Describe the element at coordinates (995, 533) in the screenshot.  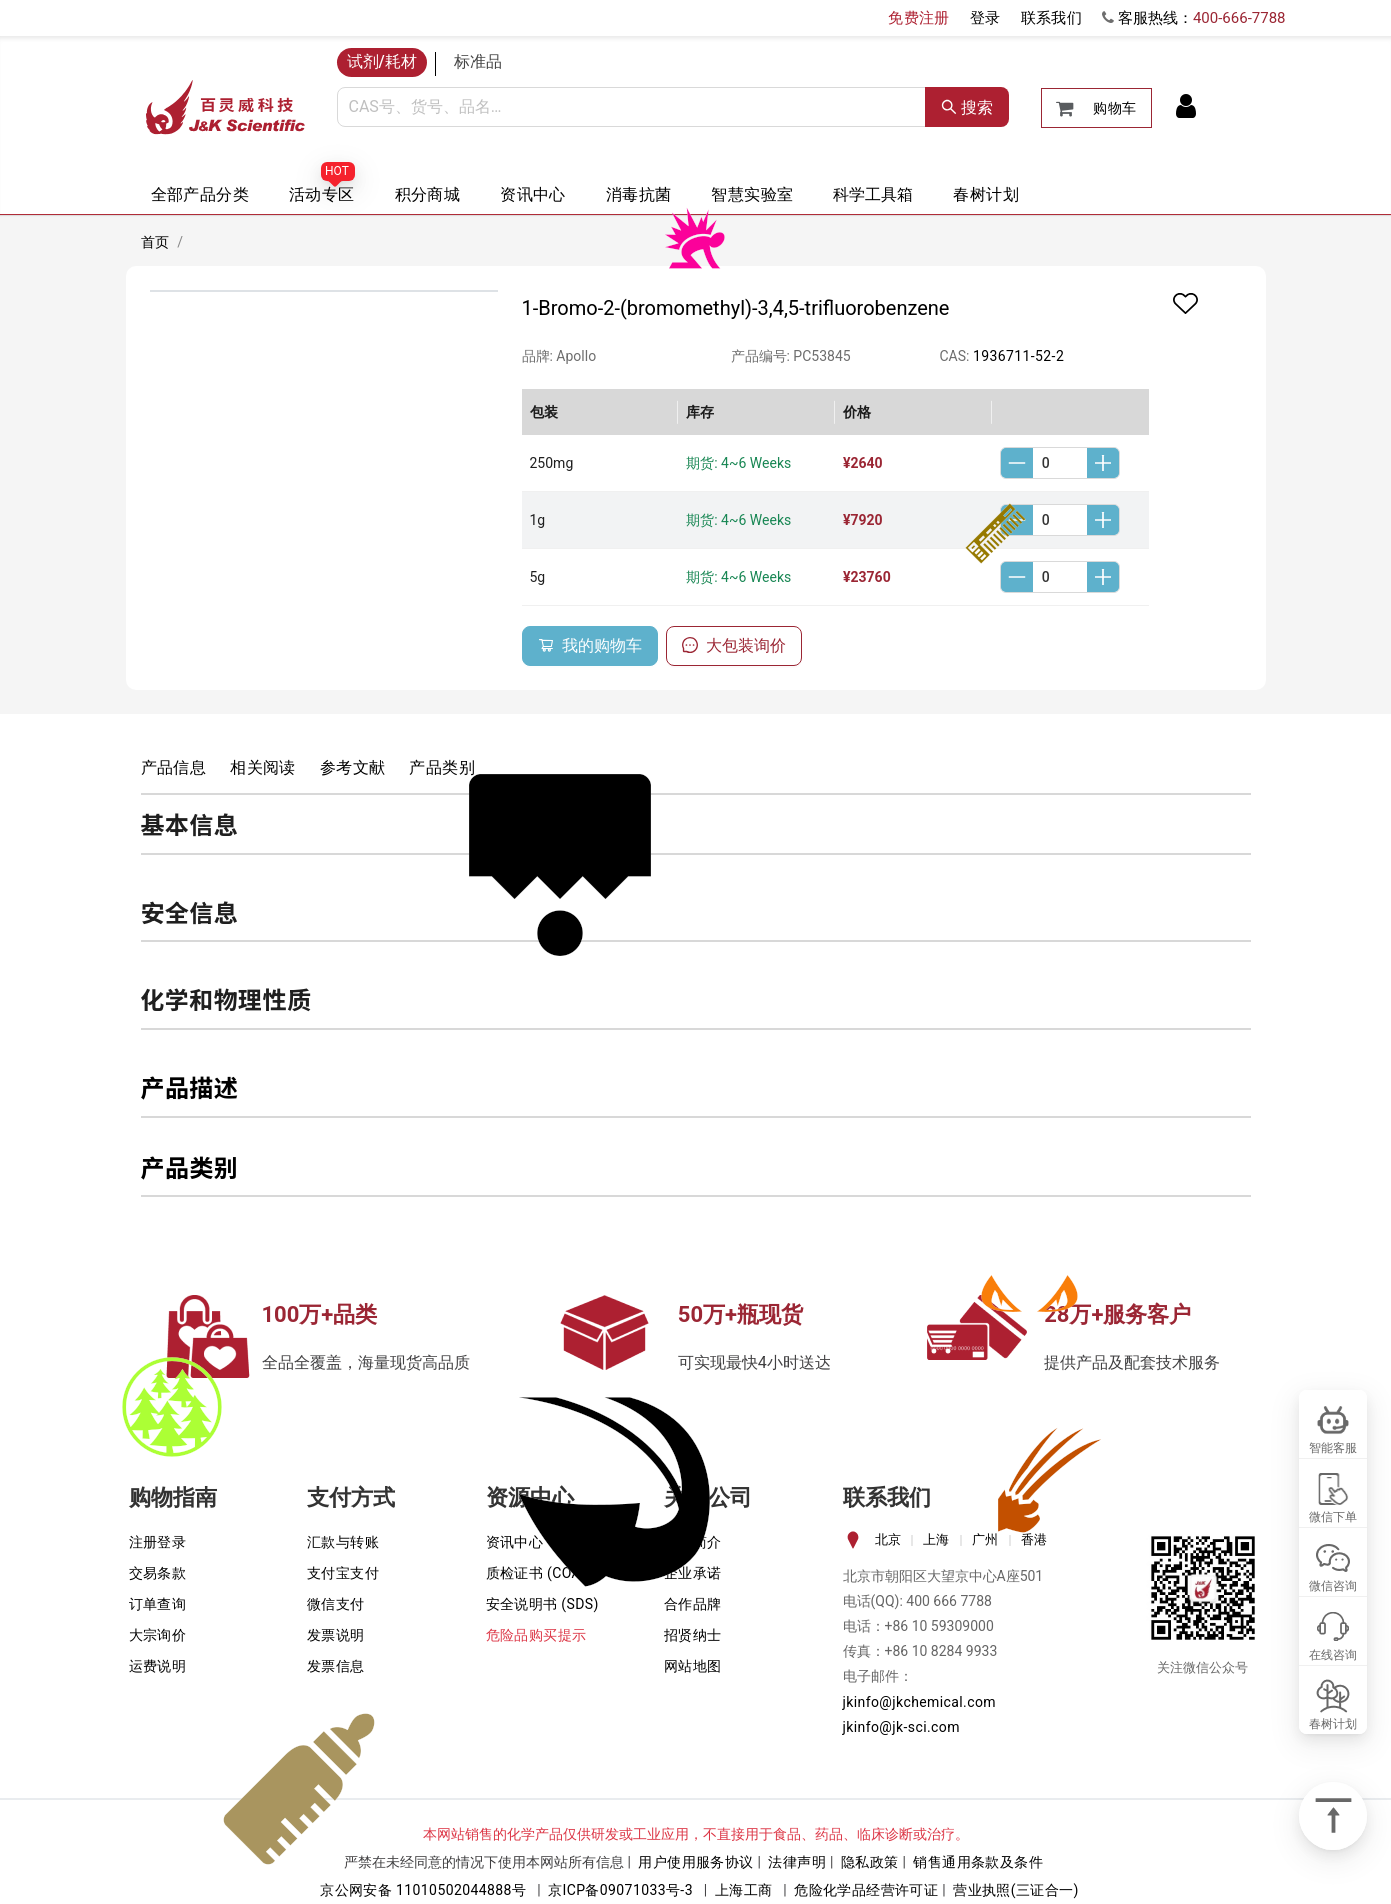
I see `open virtual piano or keyboard instrument` at that location.